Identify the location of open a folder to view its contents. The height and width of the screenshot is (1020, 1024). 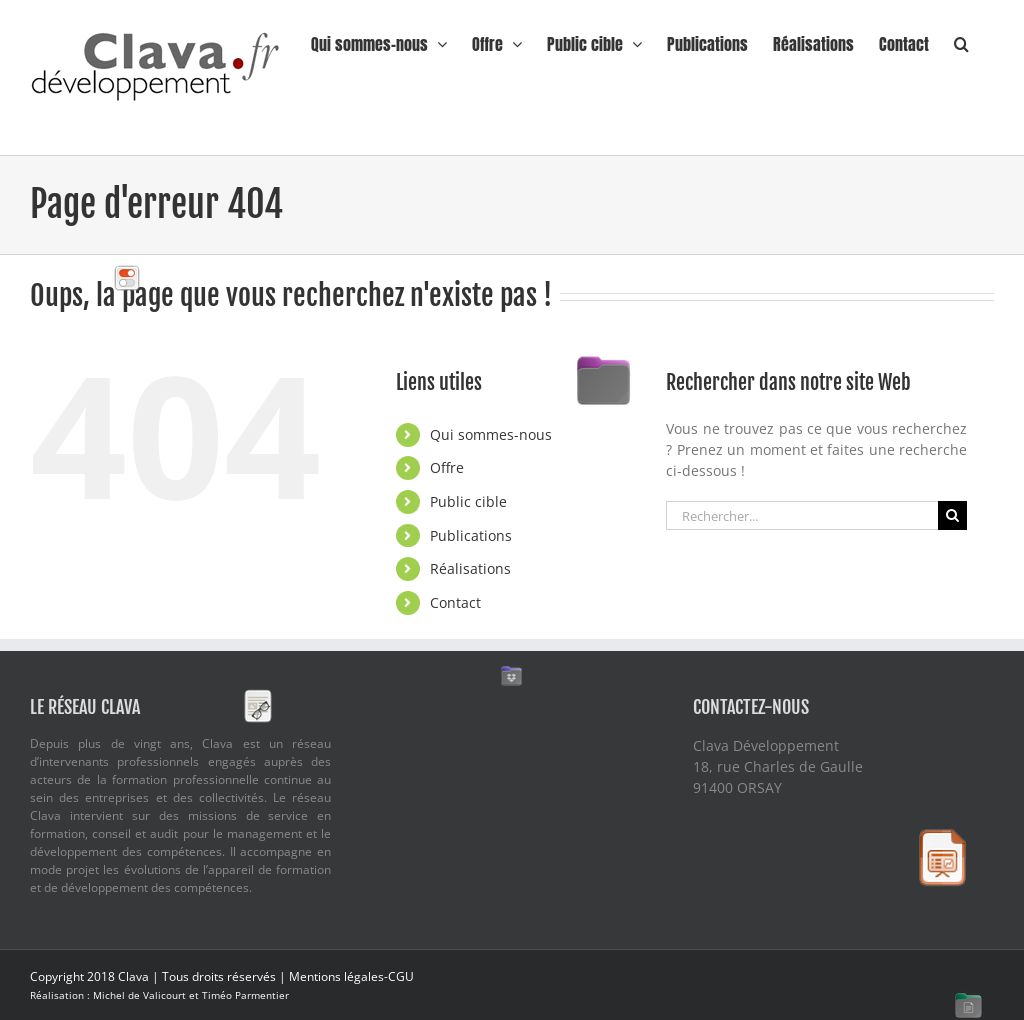
(603, 380).